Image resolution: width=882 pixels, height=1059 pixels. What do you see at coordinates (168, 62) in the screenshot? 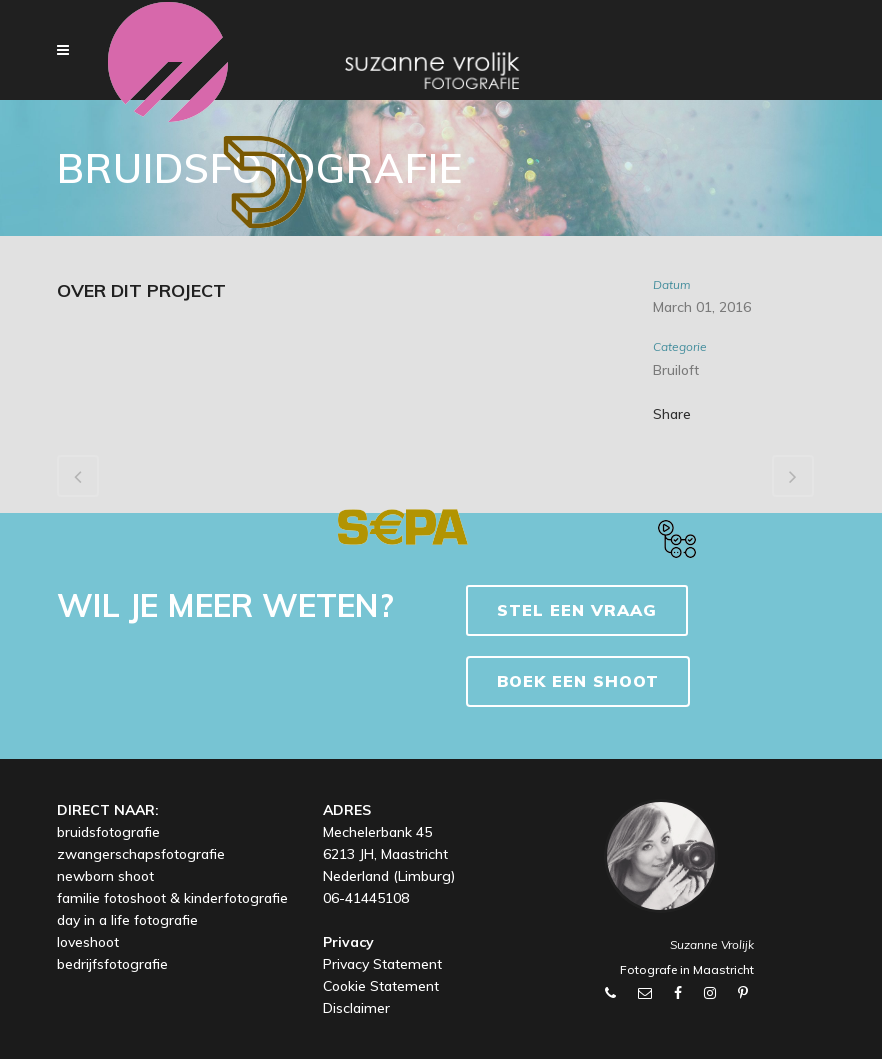
I see `planetscale database platform logo` at bounding box center [168, 62].